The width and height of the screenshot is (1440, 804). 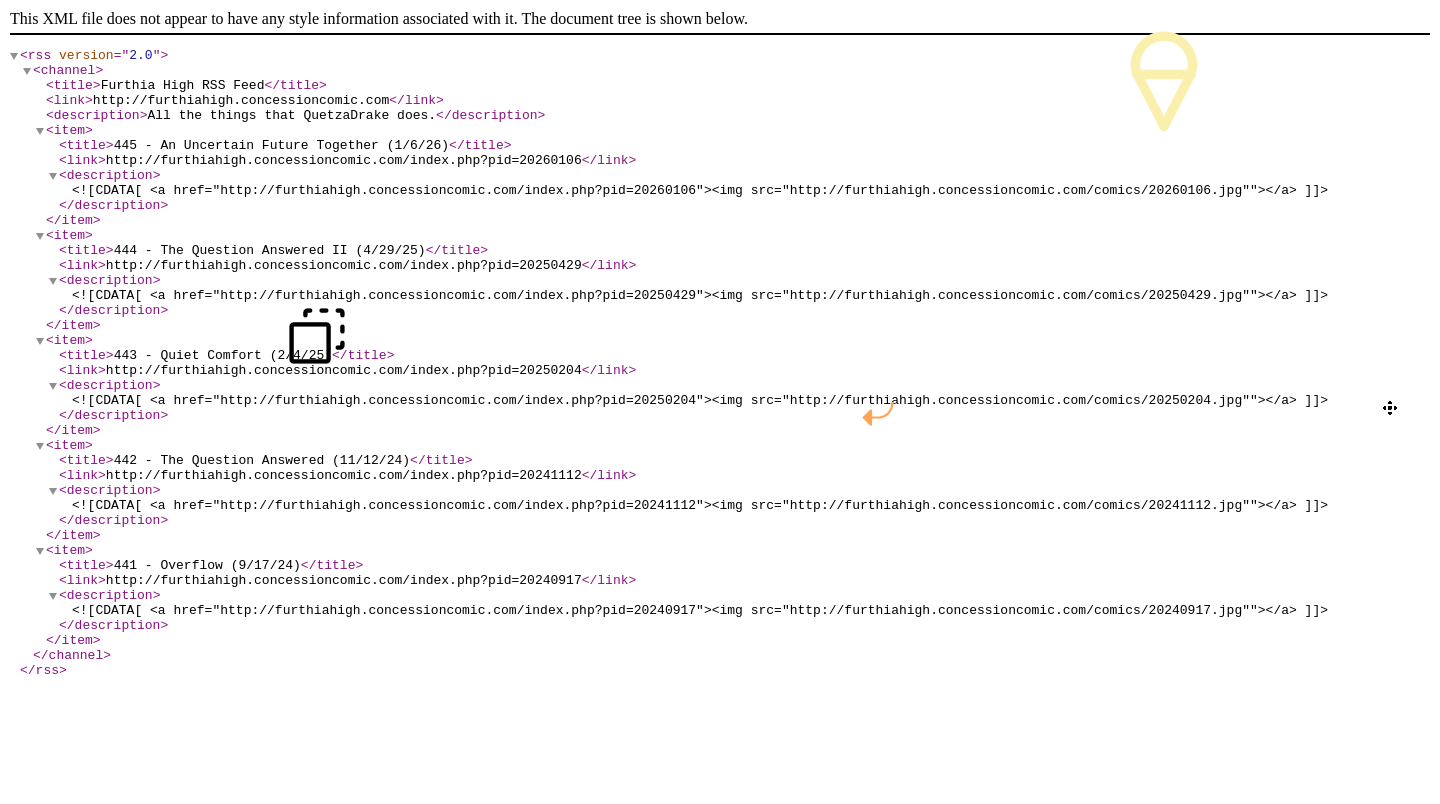 I want to click on send selected element to background layer, so click(x=317, y=336).